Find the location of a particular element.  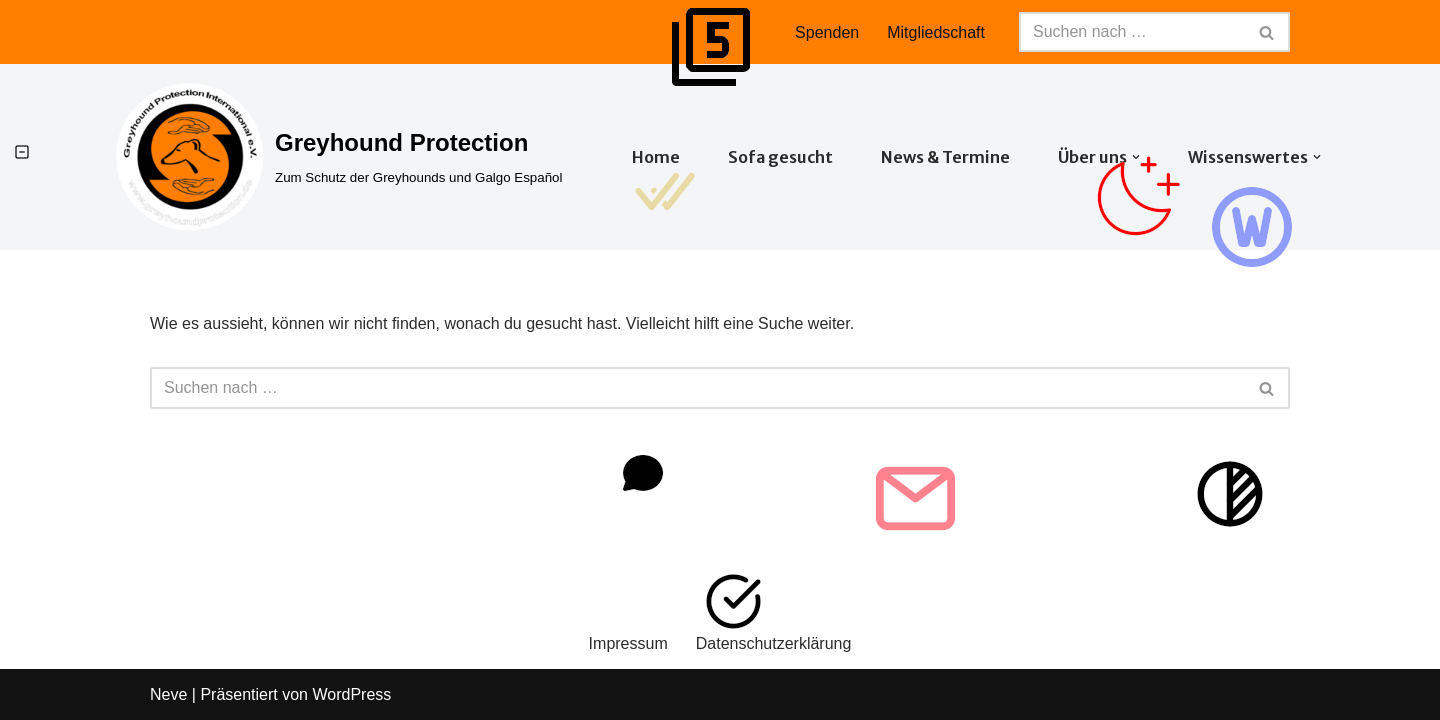

filter or view the fifth item in a series is located at coordinates (711, 47).